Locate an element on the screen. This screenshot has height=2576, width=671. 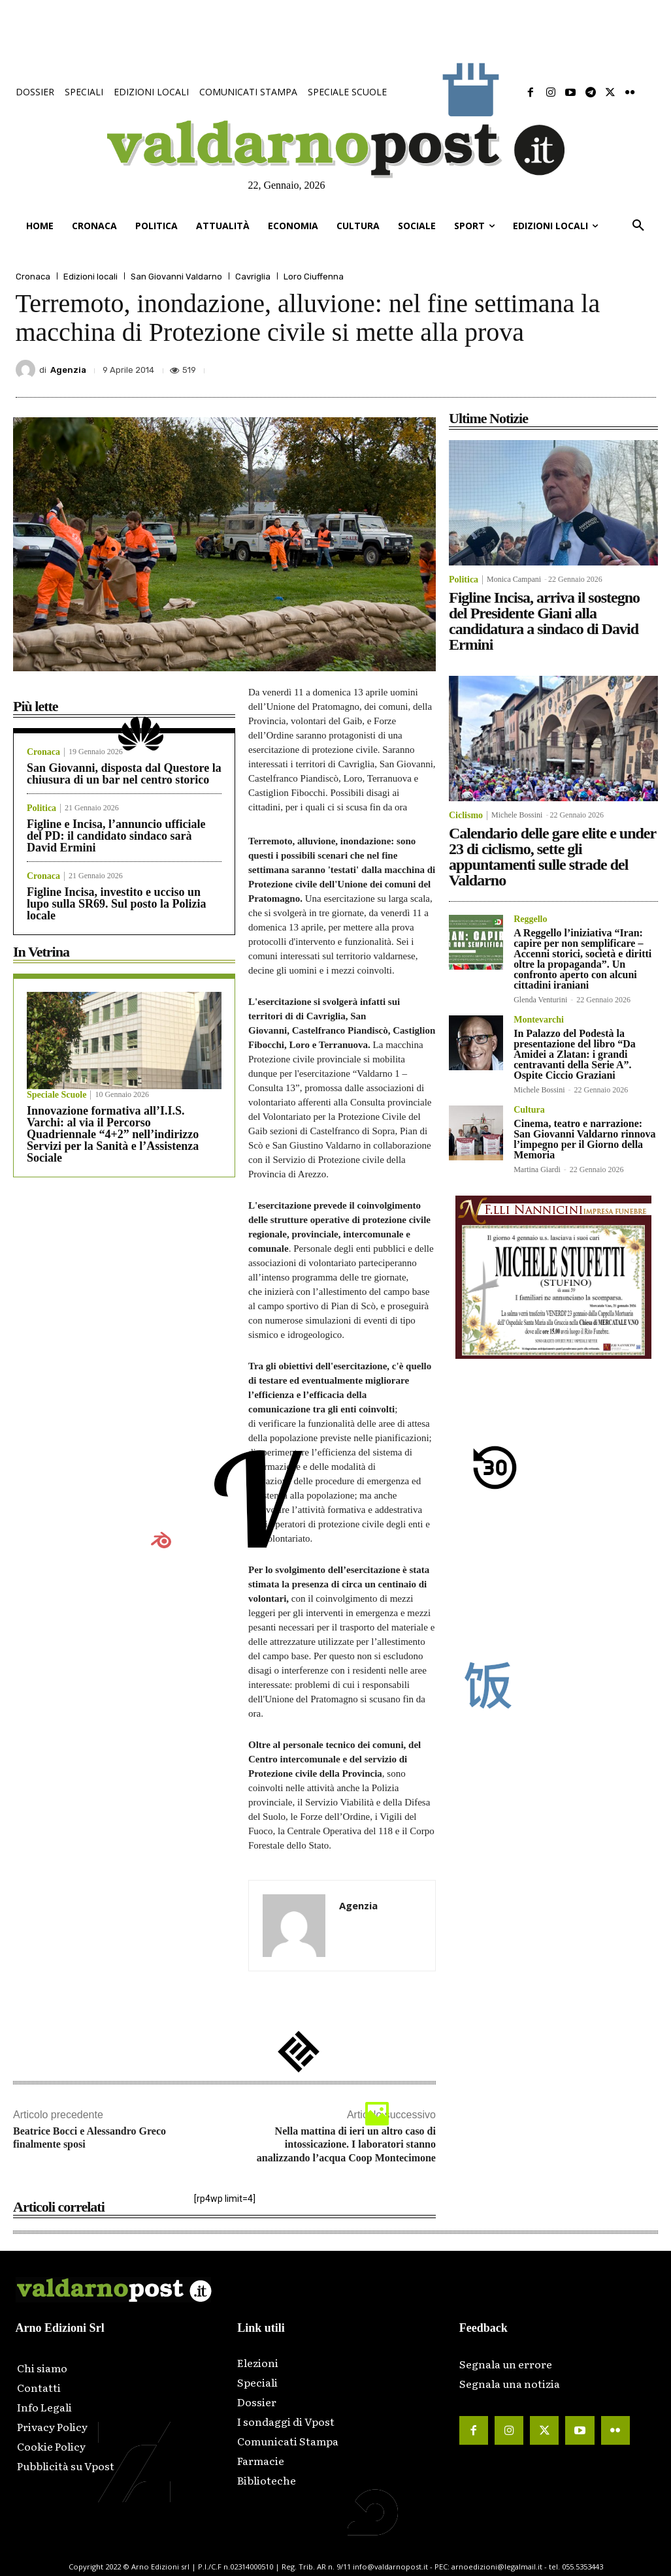
open Fanfou social media app is located at coordinates (488, 1685).